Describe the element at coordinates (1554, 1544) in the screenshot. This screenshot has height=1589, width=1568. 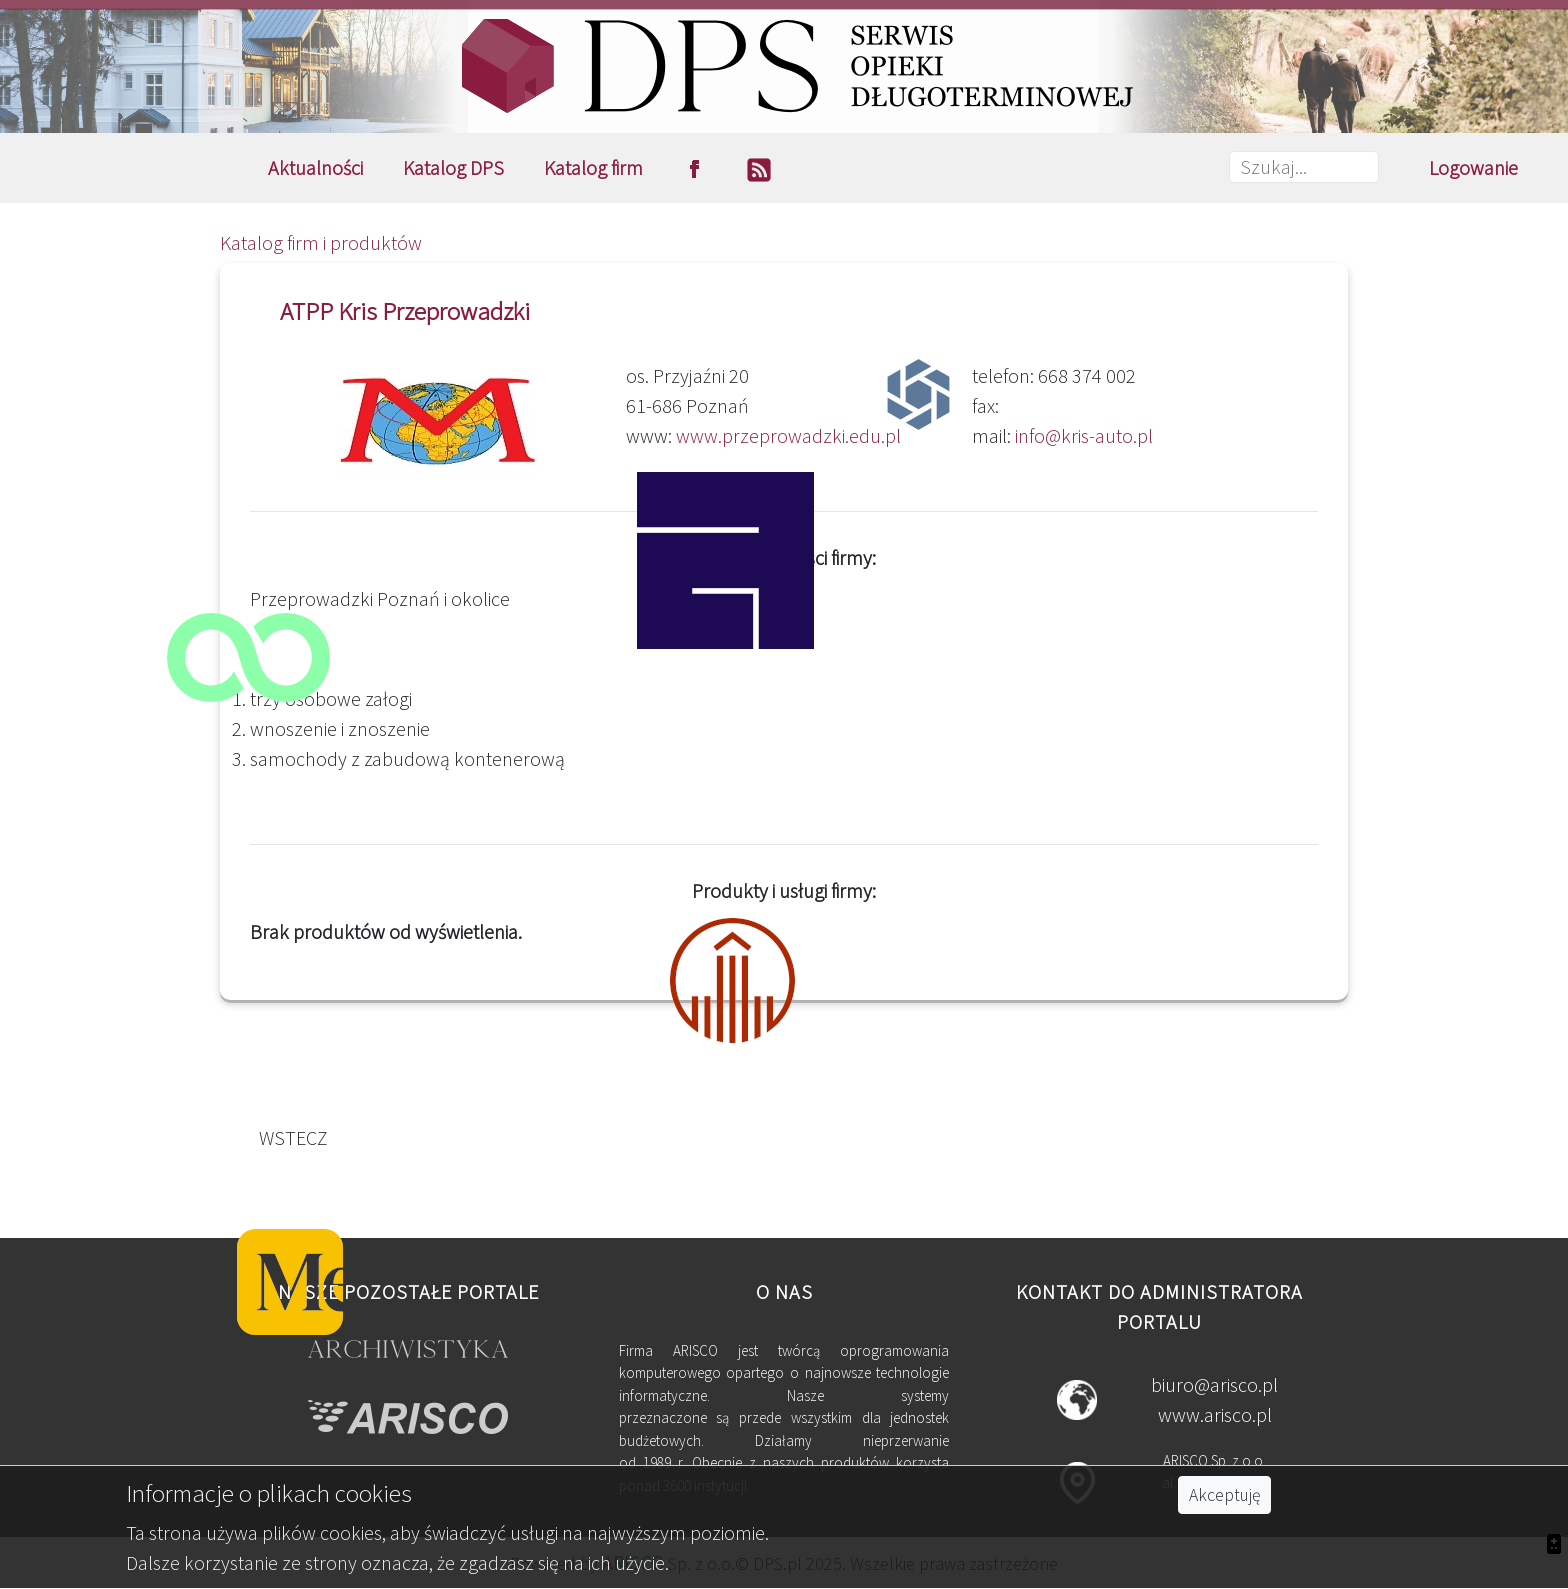
I see `access remote control functionality` at that location.